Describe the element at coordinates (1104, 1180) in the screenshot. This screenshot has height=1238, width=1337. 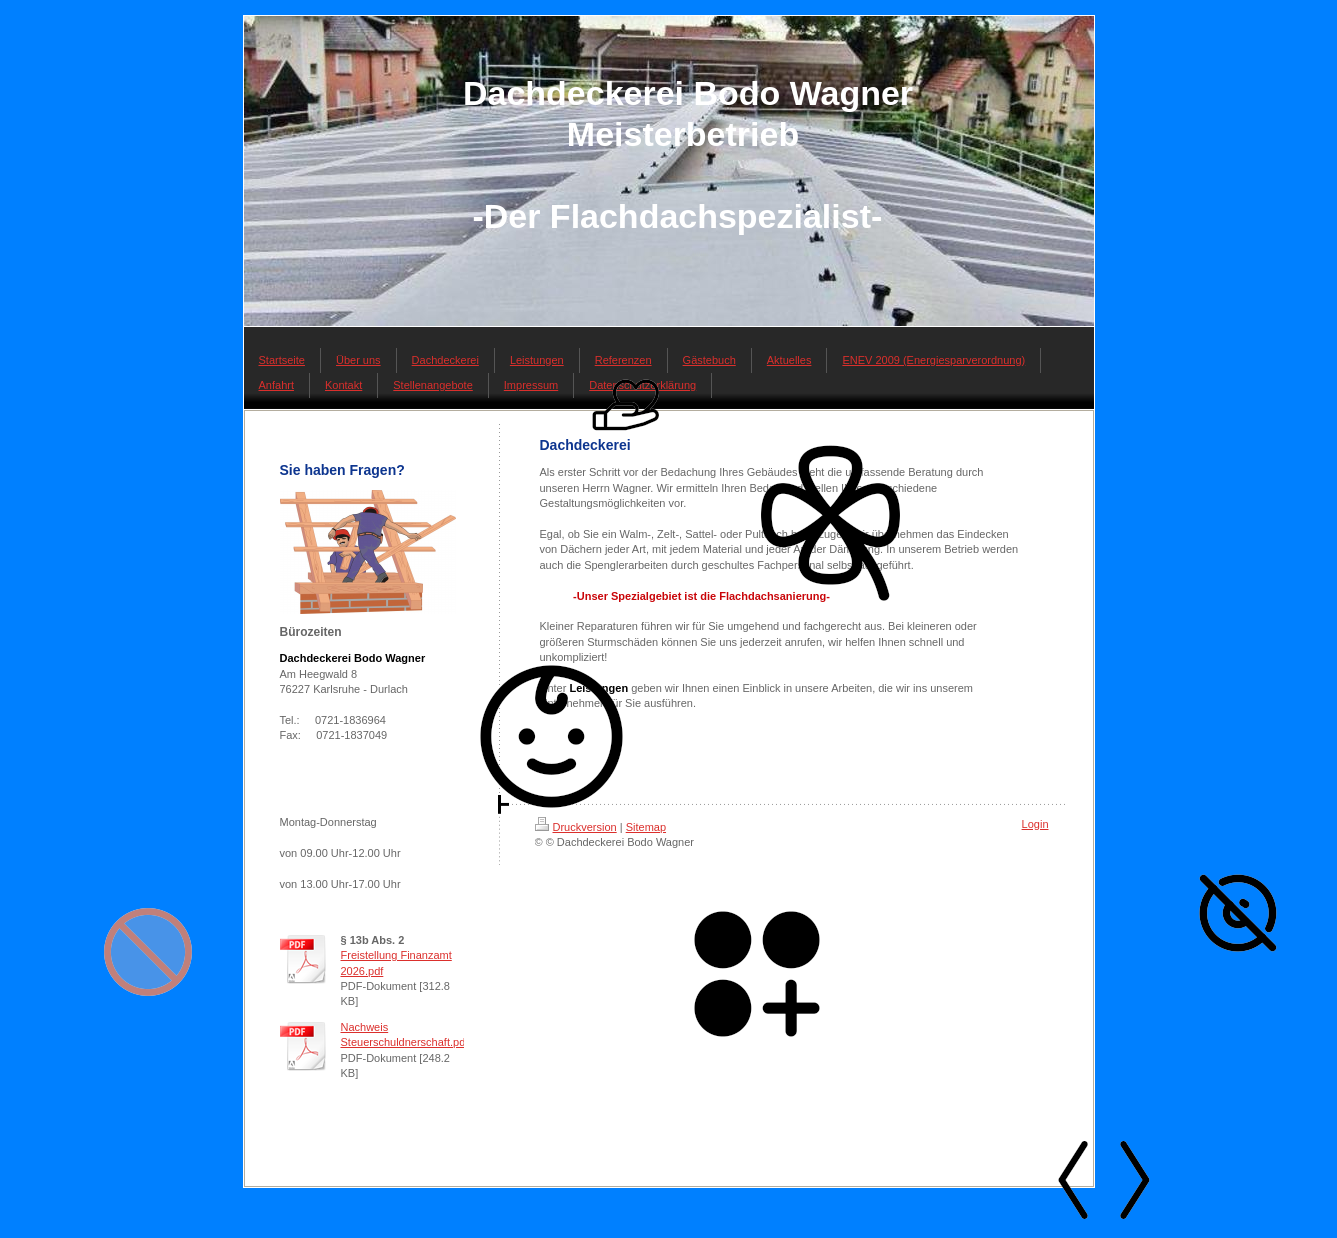
I see `view or edit source code` at that location.